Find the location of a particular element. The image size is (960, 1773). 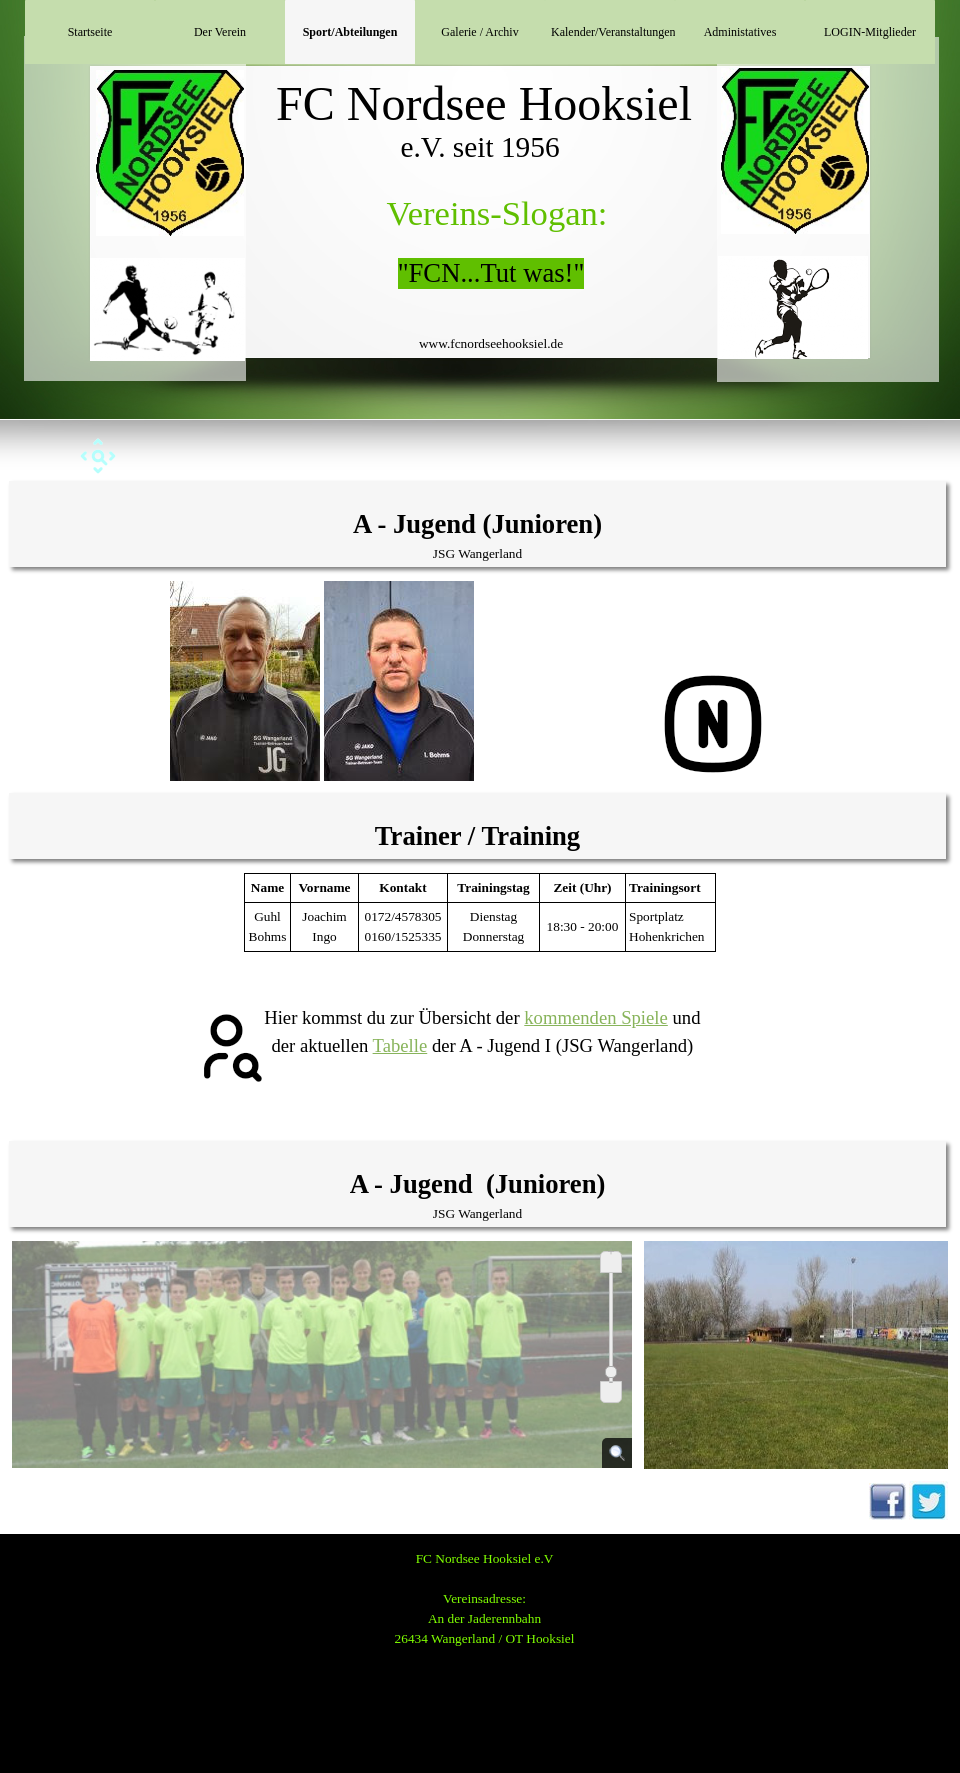

search for a user or contact is located at coordinates (226, 1046).